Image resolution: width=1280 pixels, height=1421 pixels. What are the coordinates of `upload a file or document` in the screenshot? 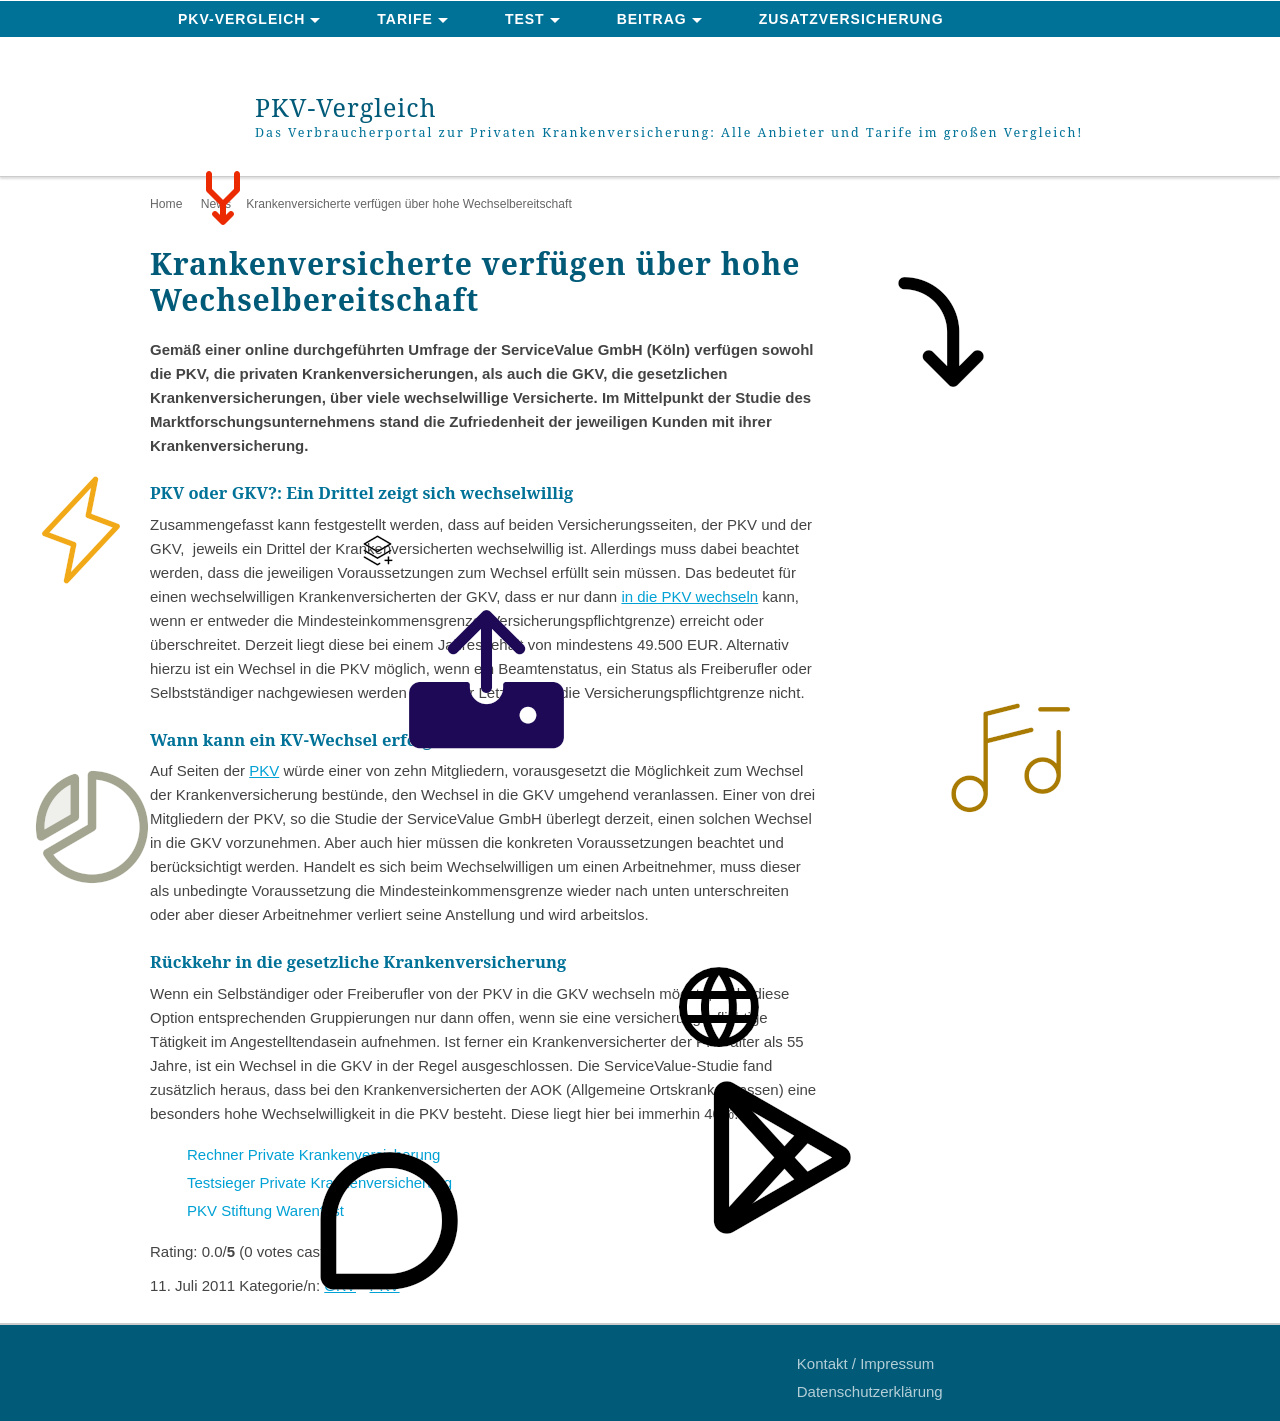 It's located at (486, 687).